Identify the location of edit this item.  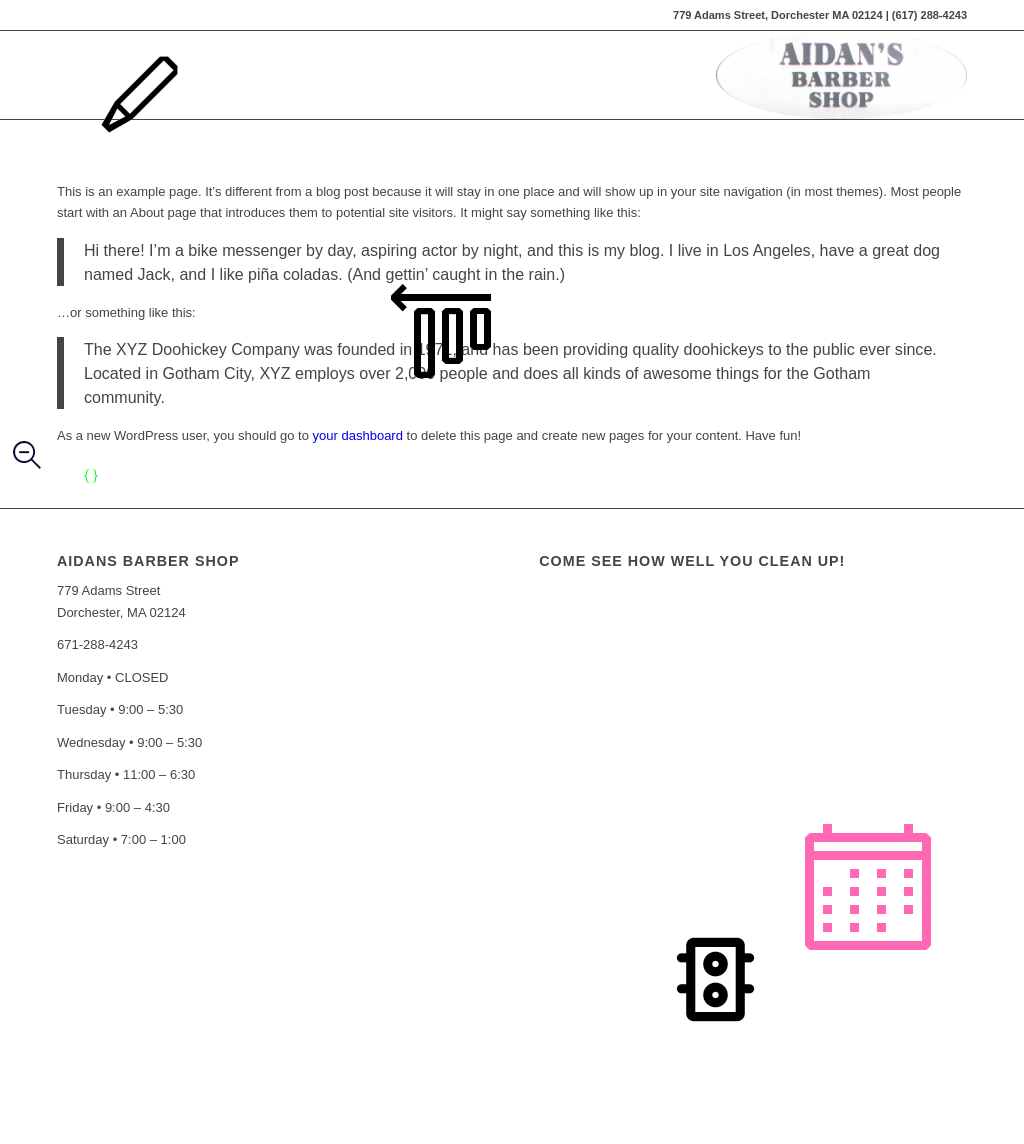
(139, 94).